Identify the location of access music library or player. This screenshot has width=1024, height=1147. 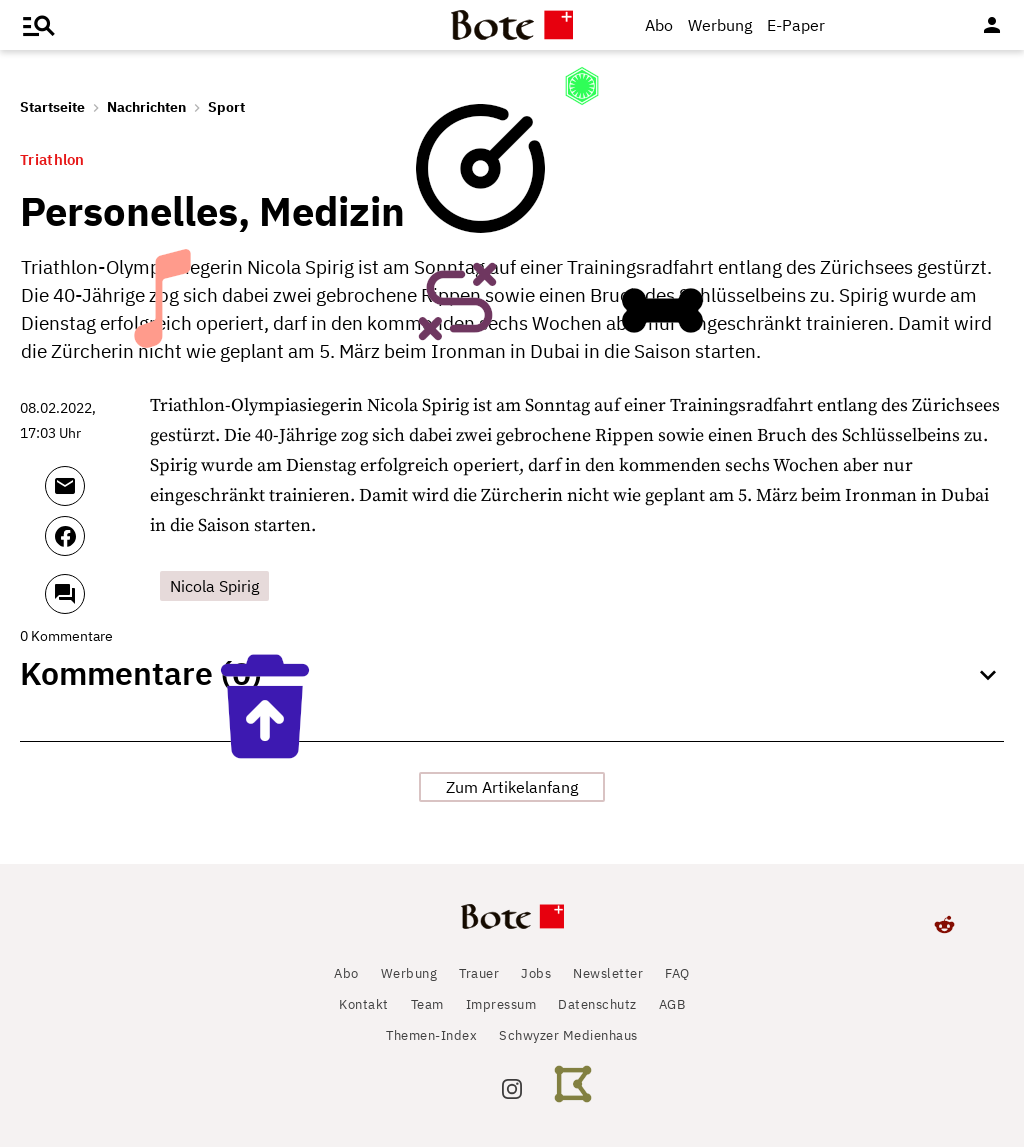
(162, 298).